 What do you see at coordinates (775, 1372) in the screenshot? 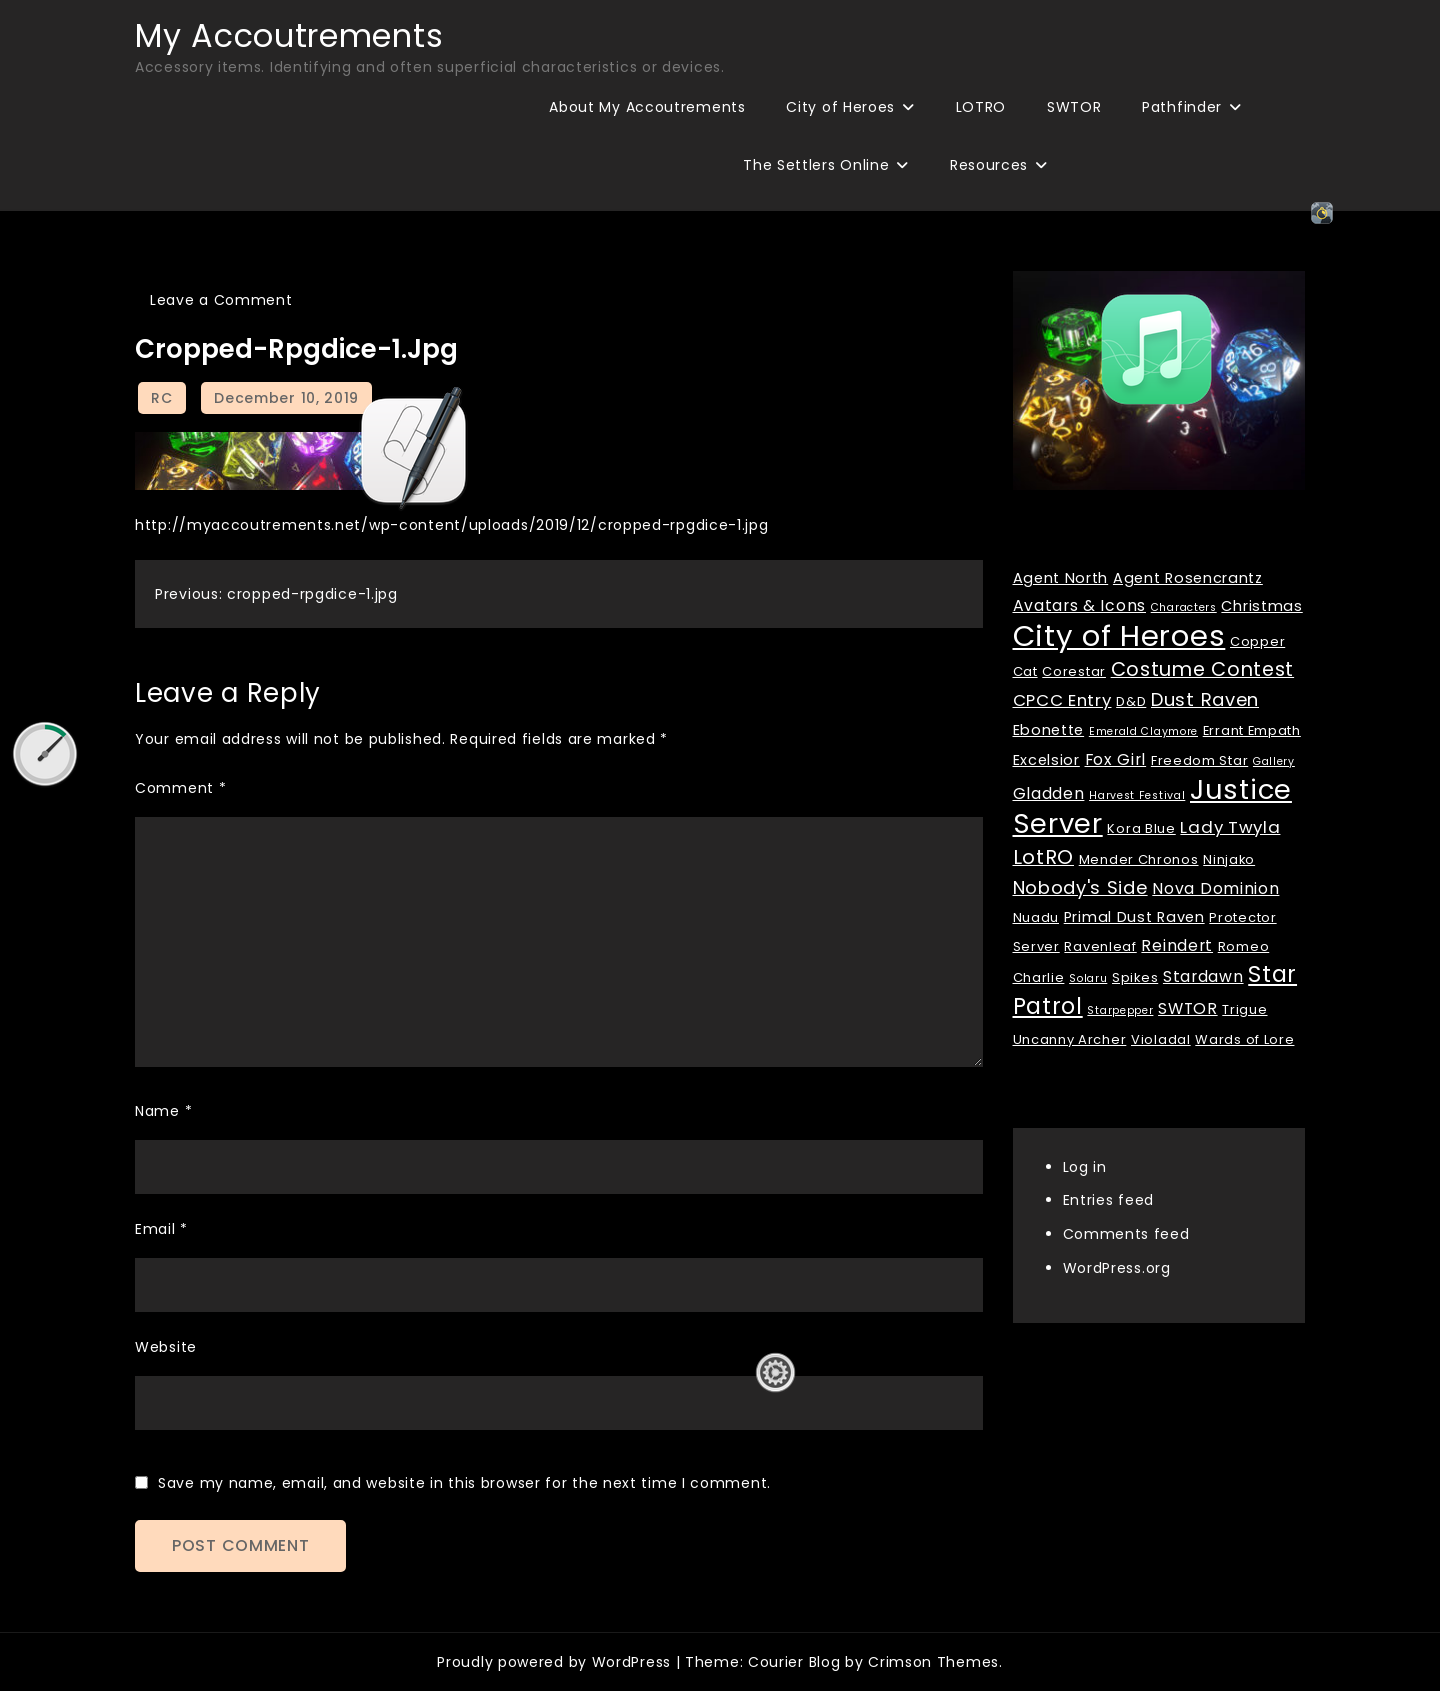
I see `view or edit document properties` at bounding box center [775, 1372].